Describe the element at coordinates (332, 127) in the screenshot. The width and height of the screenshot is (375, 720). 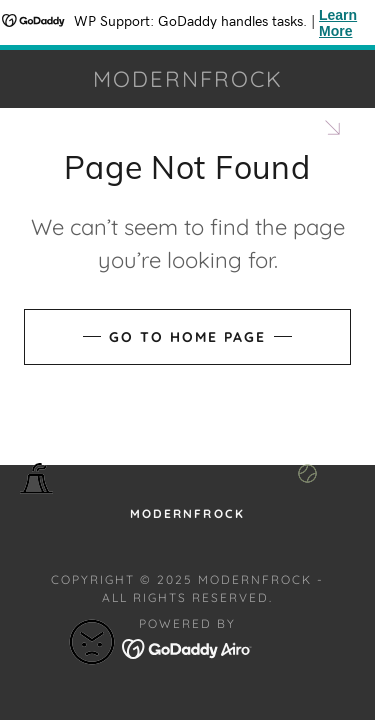
I see `navigate to the next item diagonally` at that location.